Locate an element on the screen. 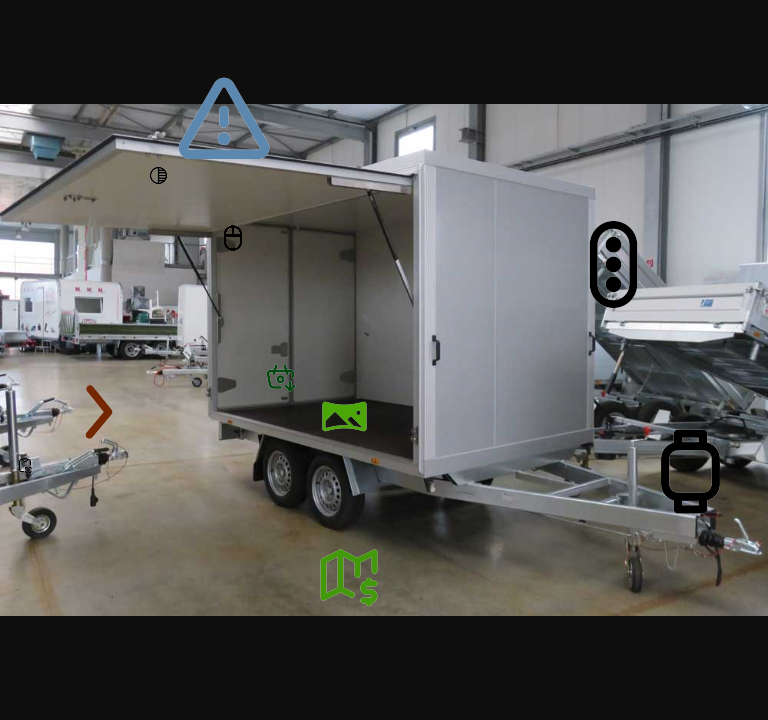 This screenshot has width=768, height=720. traffic light indicator or status signal is located at coordinates (613, 264).